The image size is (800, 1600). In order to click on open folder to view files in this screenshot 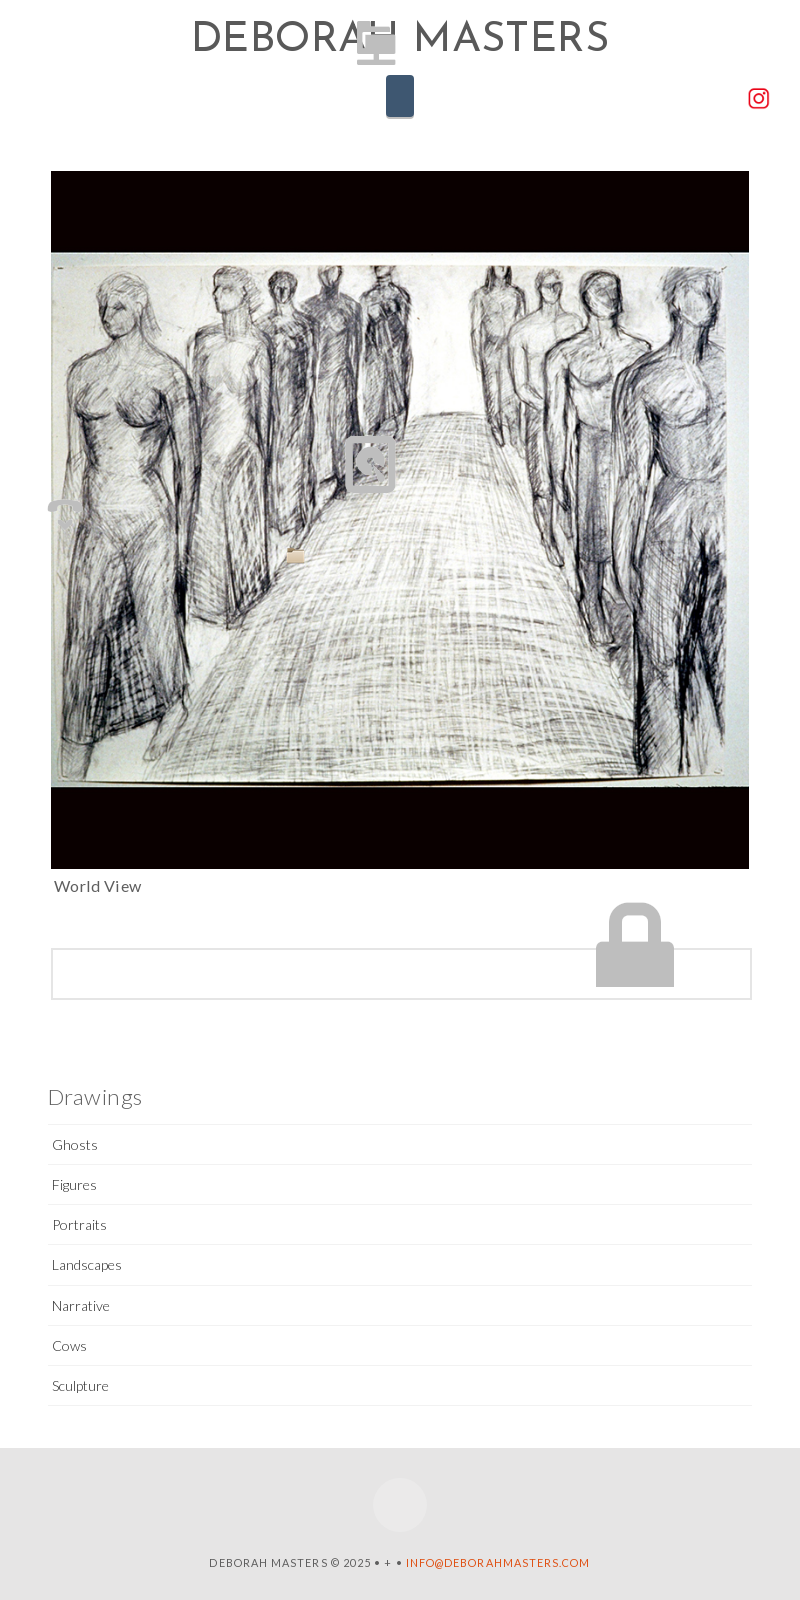, I will do `click(295, 556)`.